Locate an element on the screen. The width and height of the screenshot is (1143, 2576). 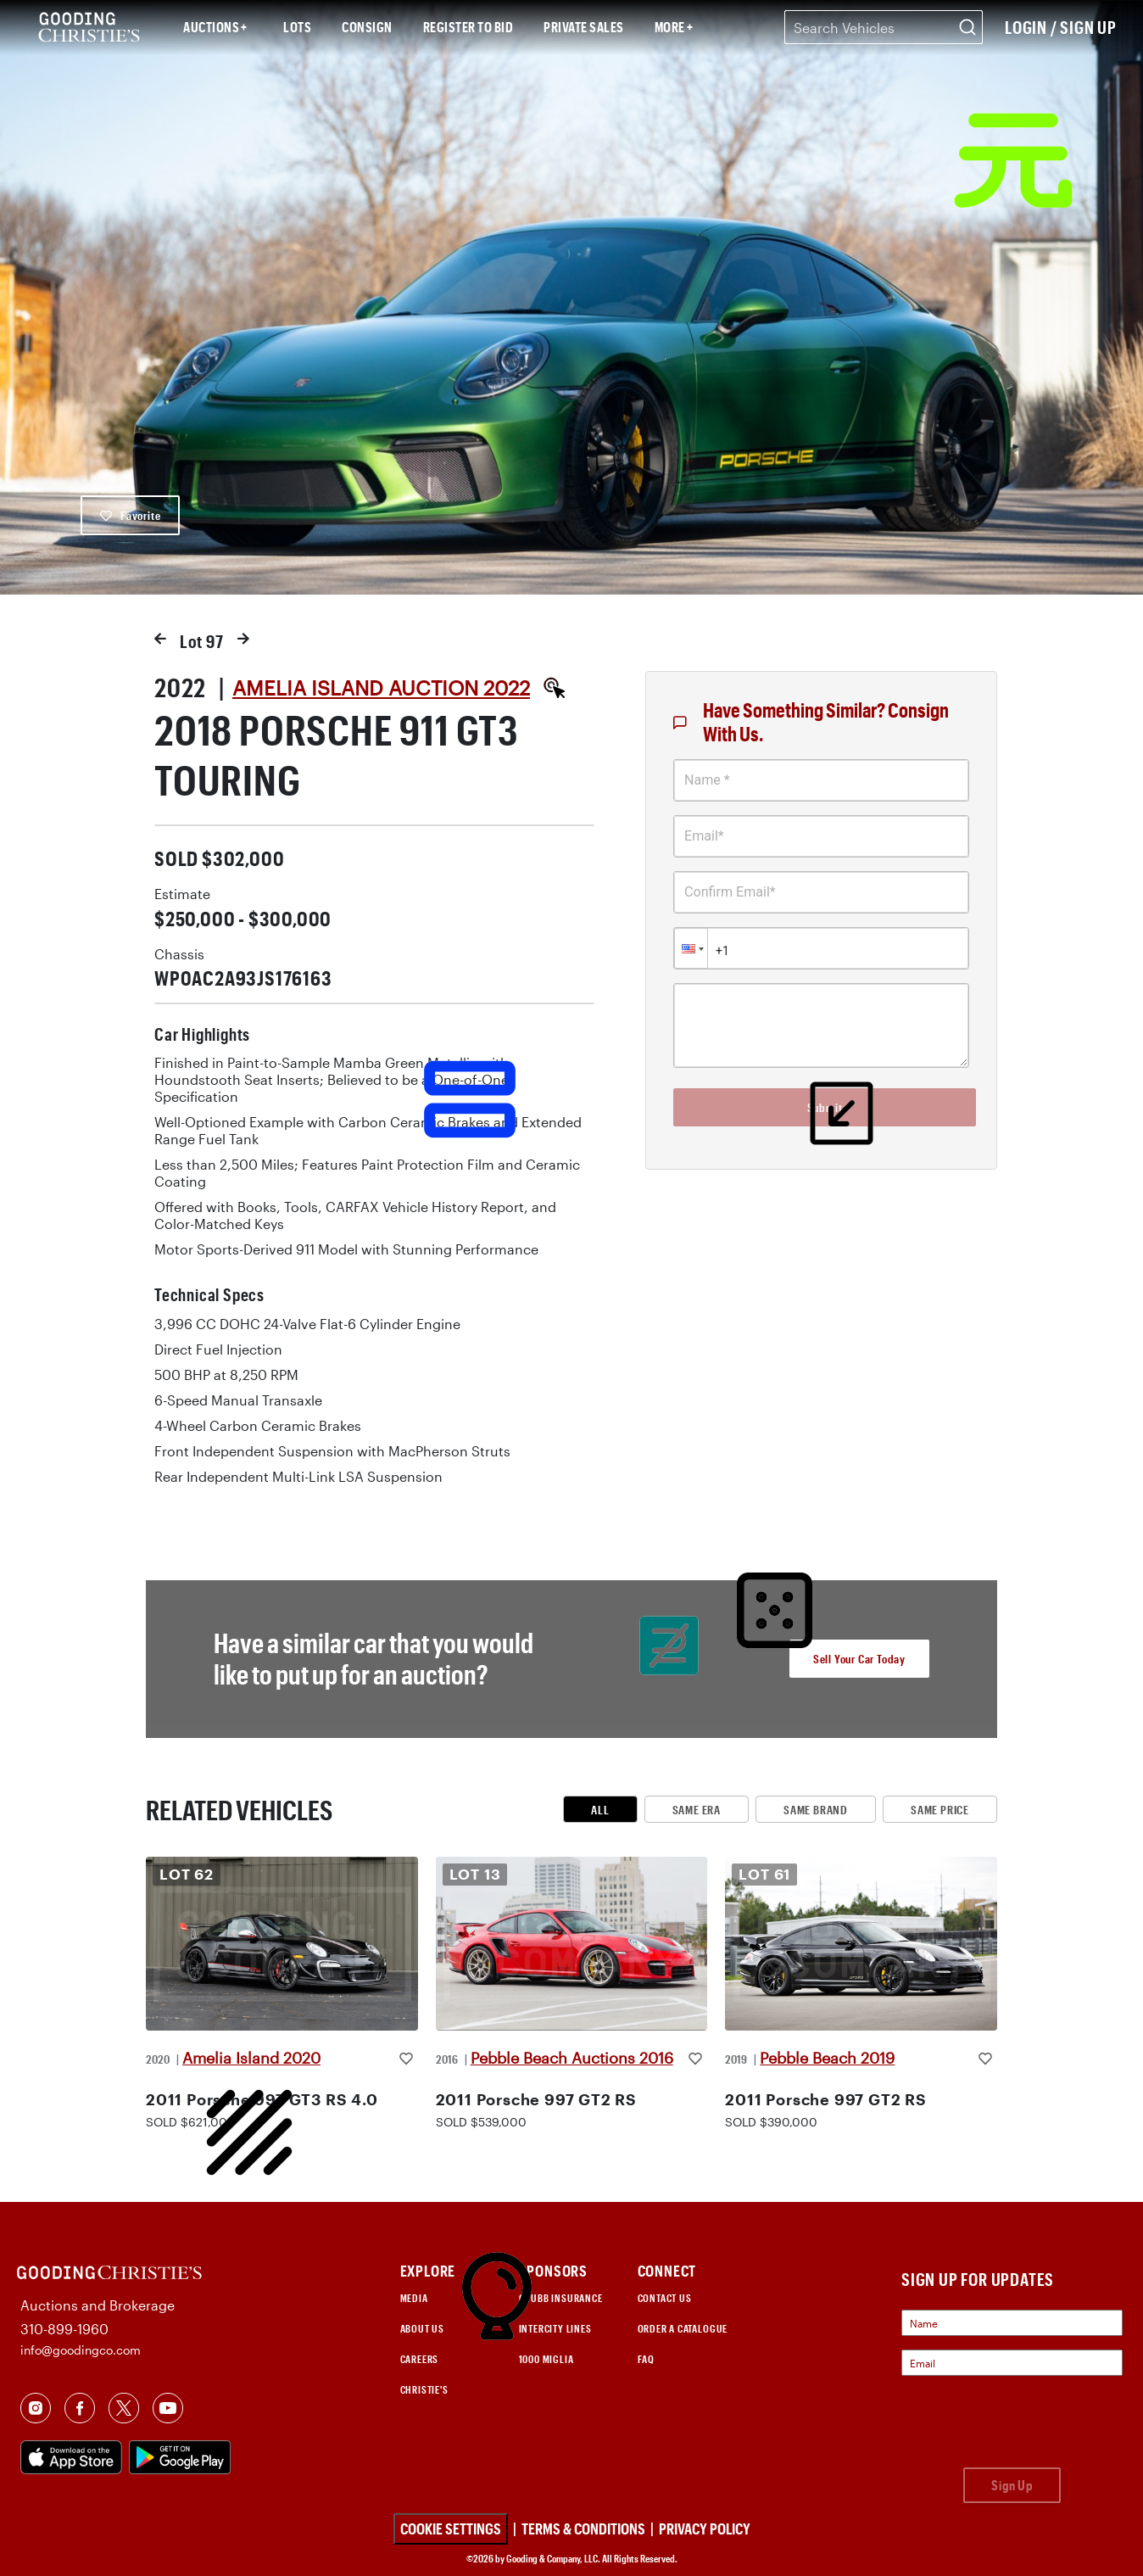
indicates set is not a superset of another set is located at coordinates (669, 1646).